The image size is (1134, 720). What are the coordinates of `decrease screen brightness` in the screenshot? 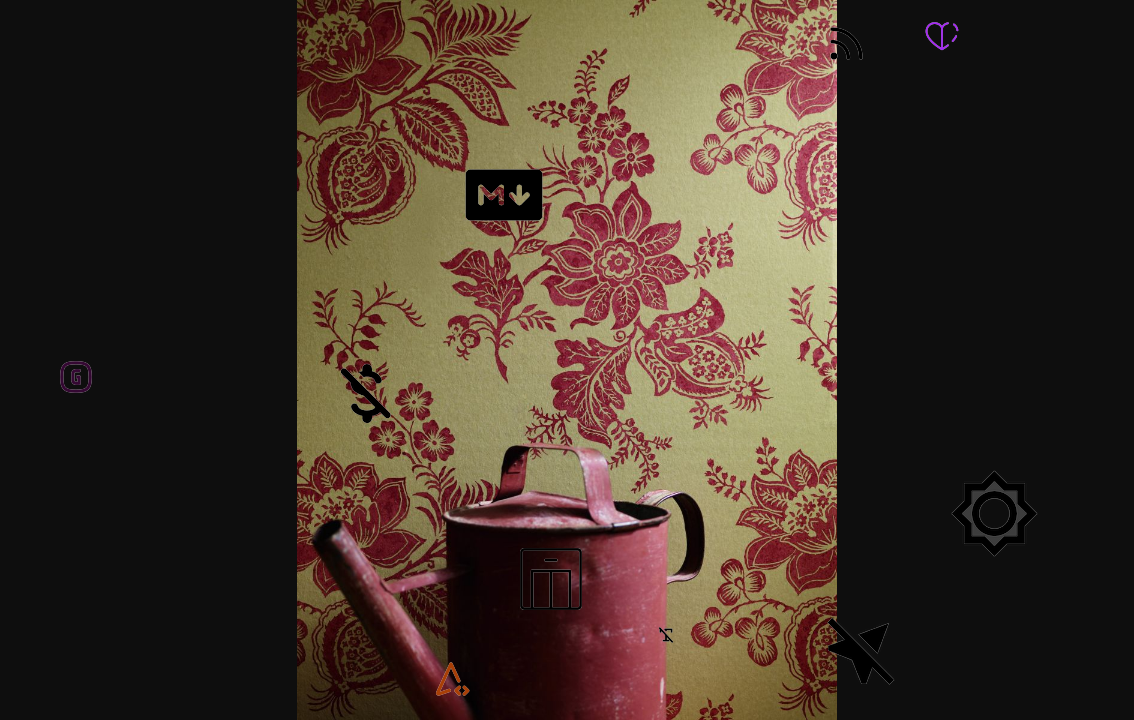 It's located at (994, 513).